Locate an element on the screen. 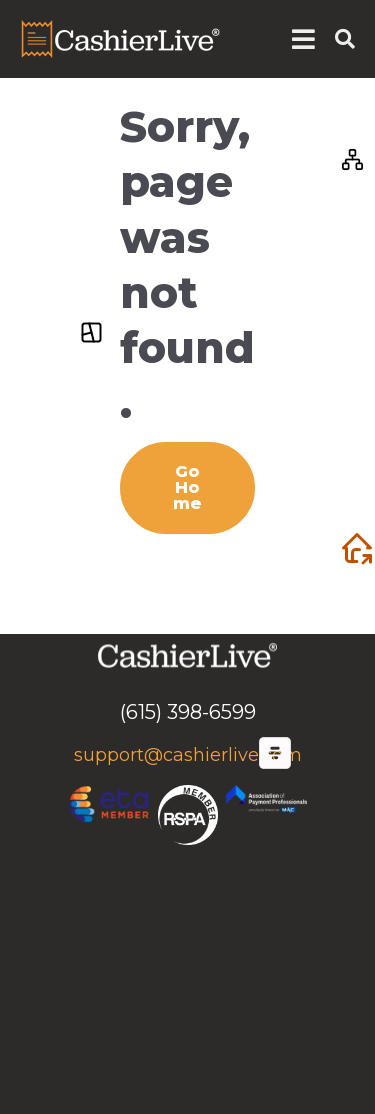 Image resolution: width=375 pixels, height=1114 pixels. switch to collage layout view is located at coordinates (91, 332).